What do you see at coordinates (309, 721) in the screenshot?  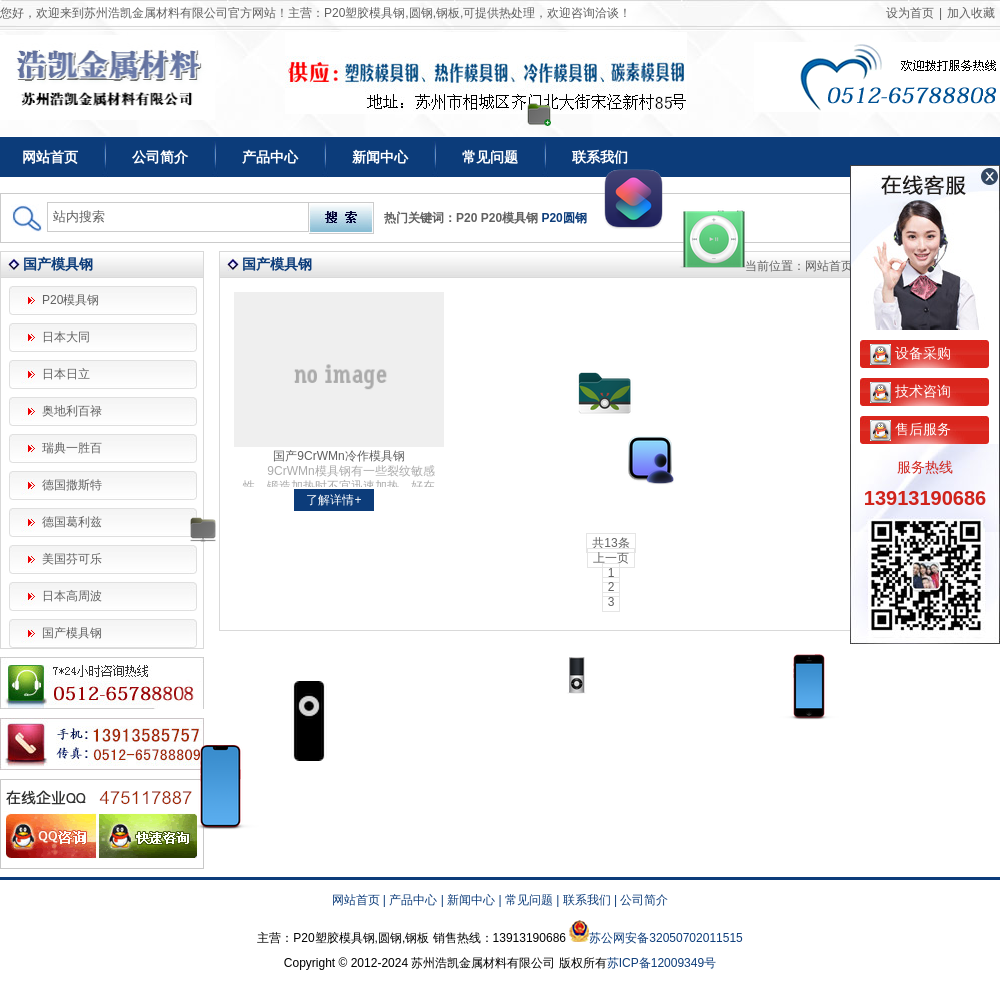 I see `view connected iPod Shuffle in sidebar` at bounding box center [309, 721].